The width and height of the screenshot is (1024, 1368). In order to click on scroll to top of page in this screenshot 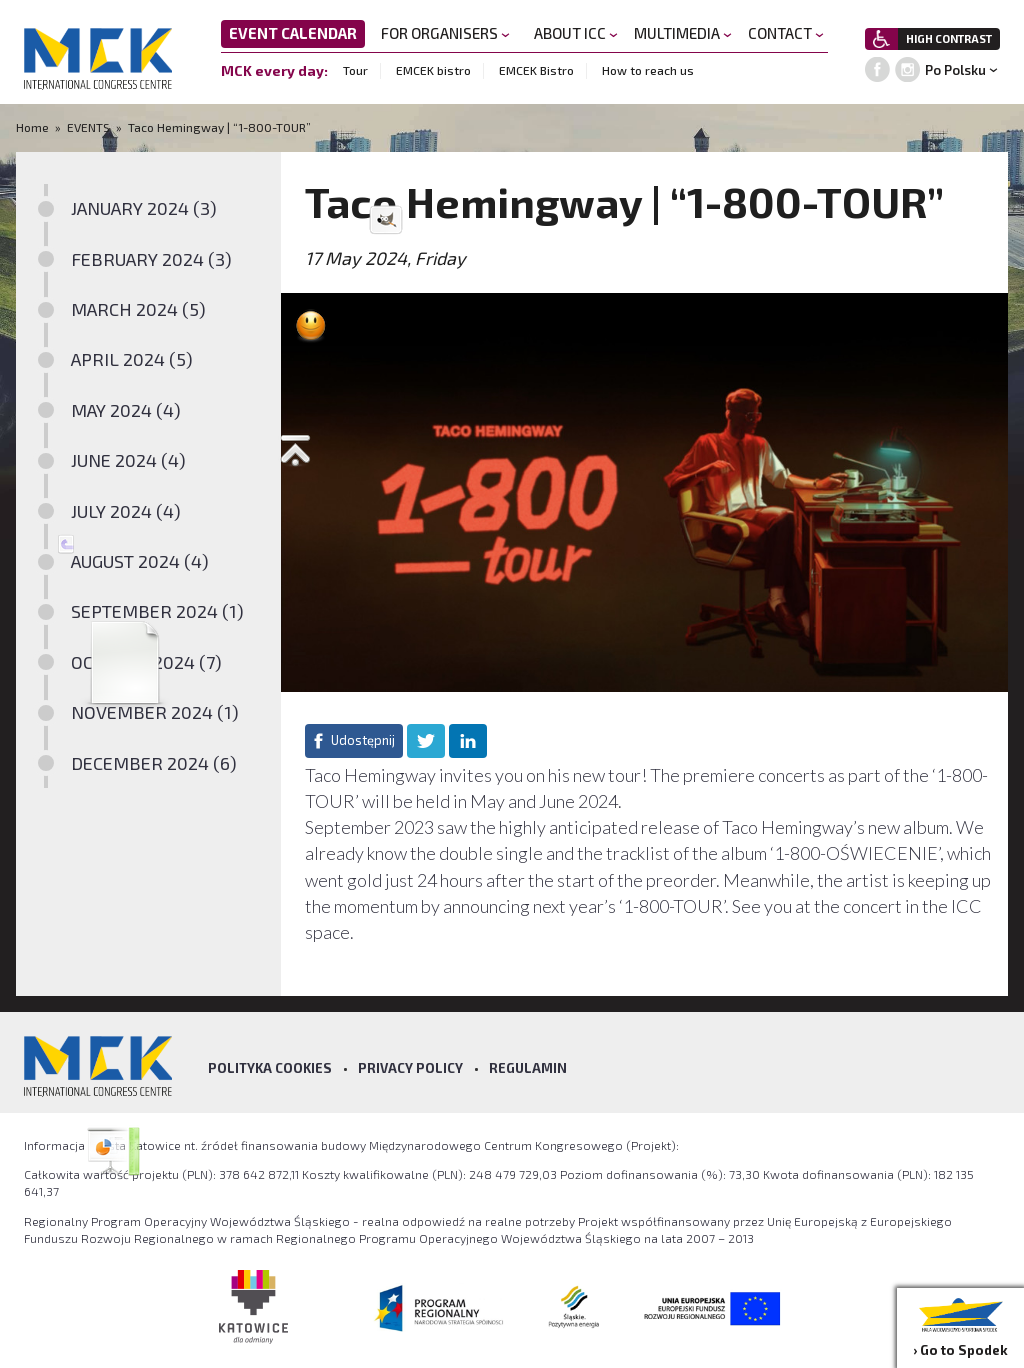, I will do `click(295, 451)`.